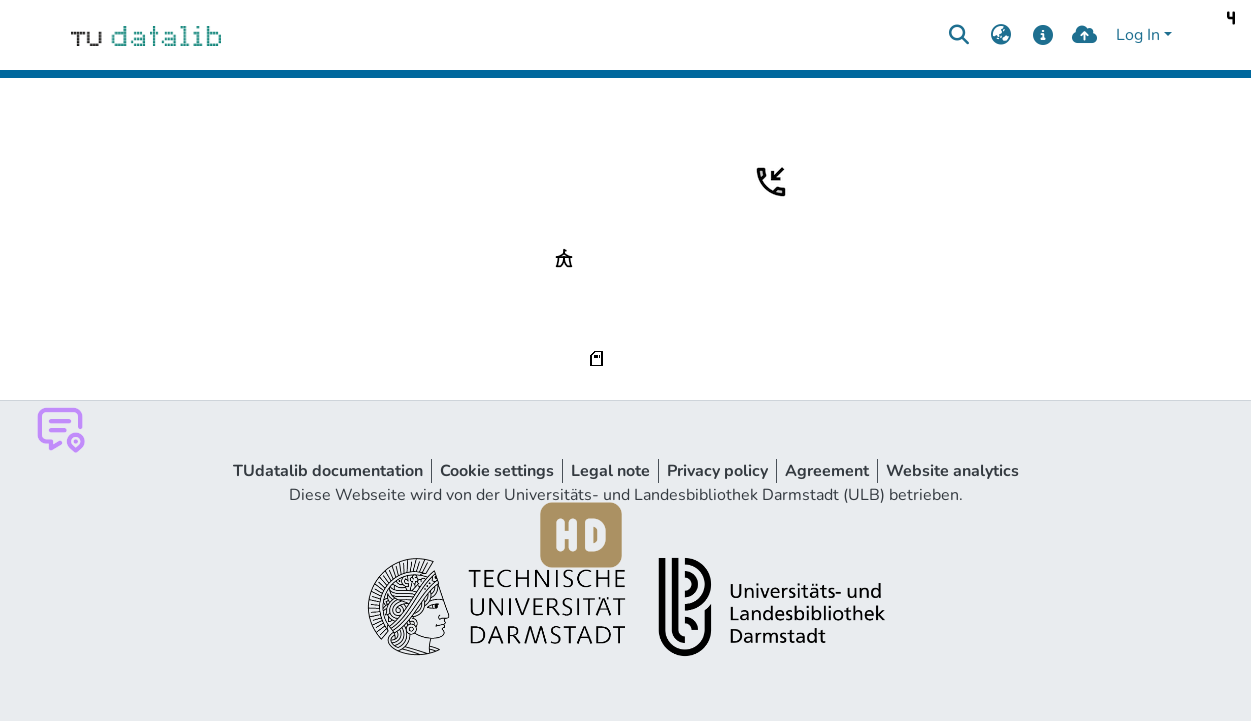  What do you see at coordinates (60, 428) in the screenshot?
I see `pin a message to a specific location` at bounding box center [60, 428].